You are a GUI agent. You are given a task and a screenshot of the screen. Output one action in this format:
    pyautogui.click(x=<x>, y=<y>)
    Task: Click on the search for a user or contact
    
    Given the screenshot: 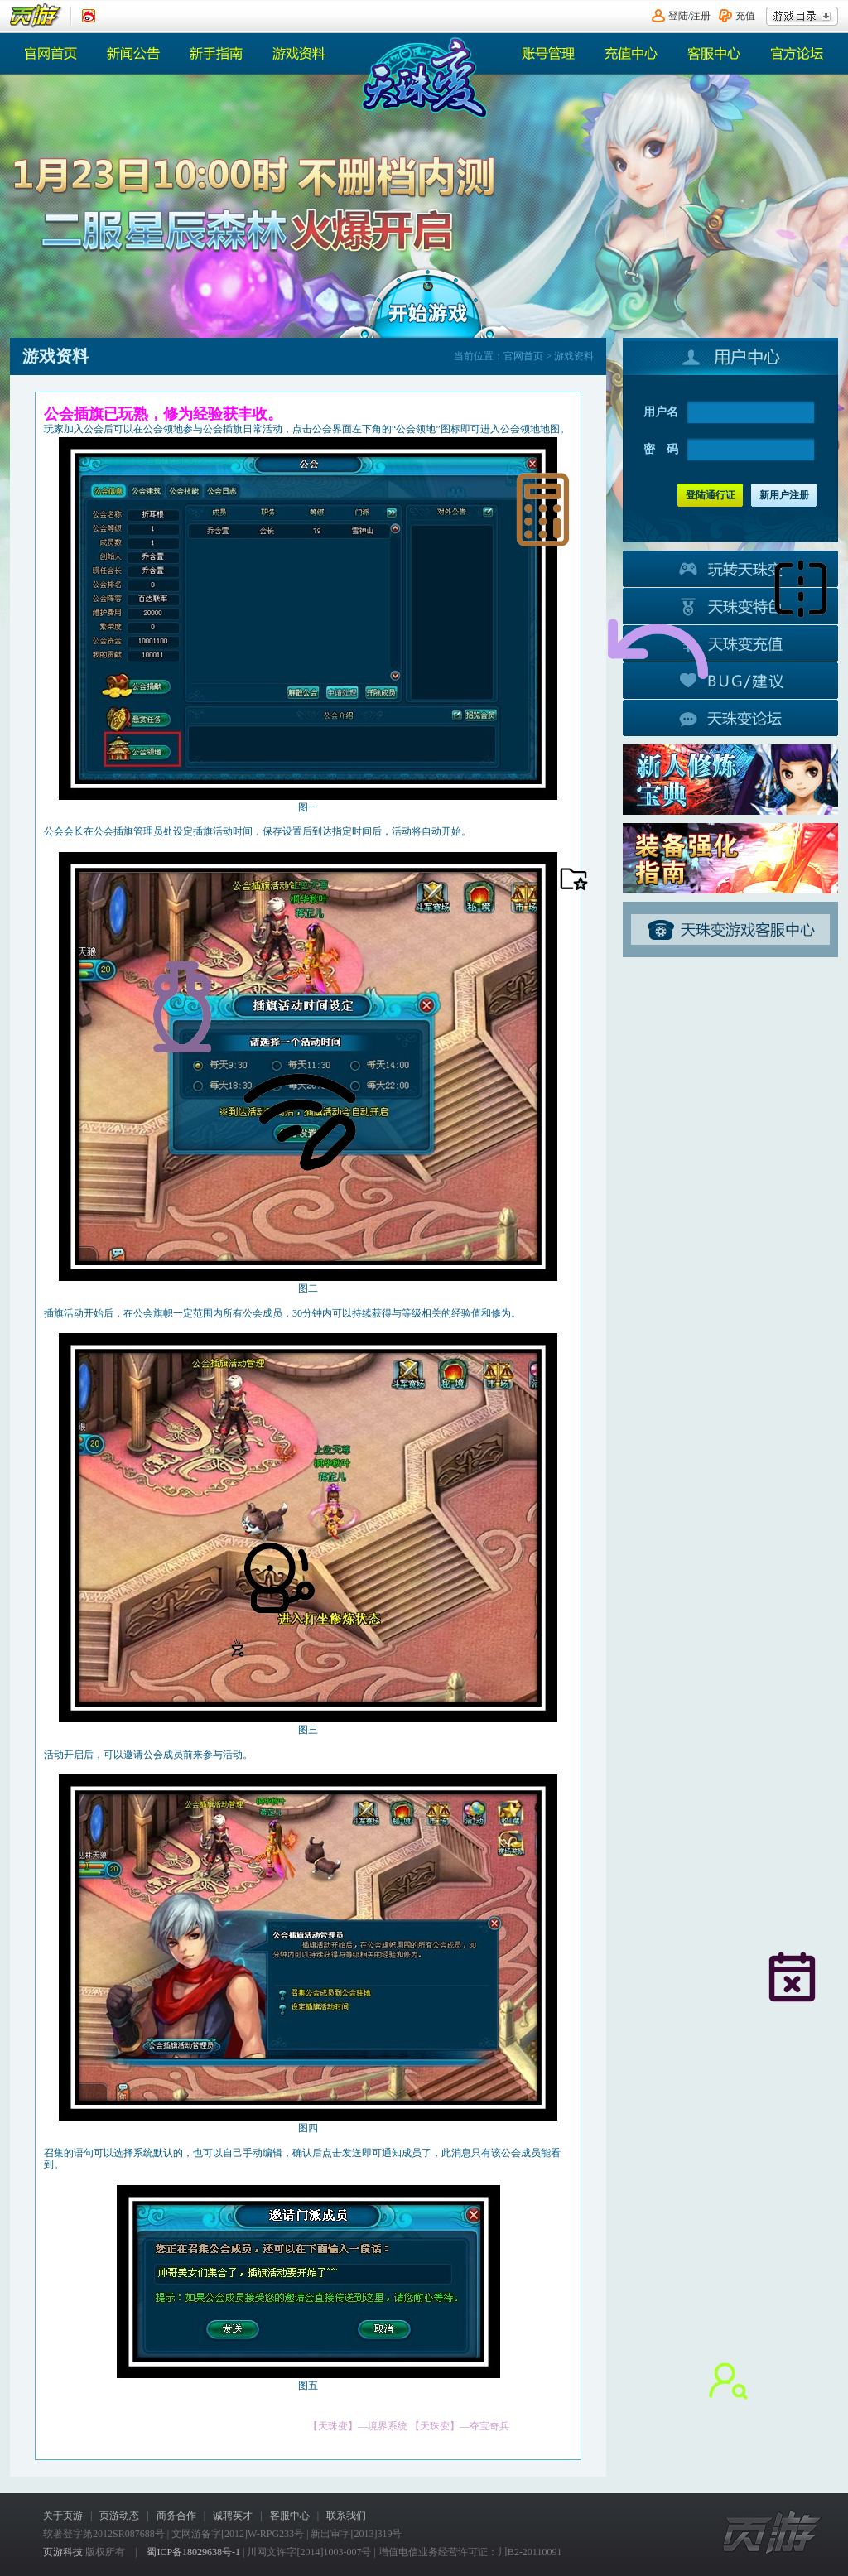 What is the action you would take?
    pyautogui.click(x=728, y=2380)
    